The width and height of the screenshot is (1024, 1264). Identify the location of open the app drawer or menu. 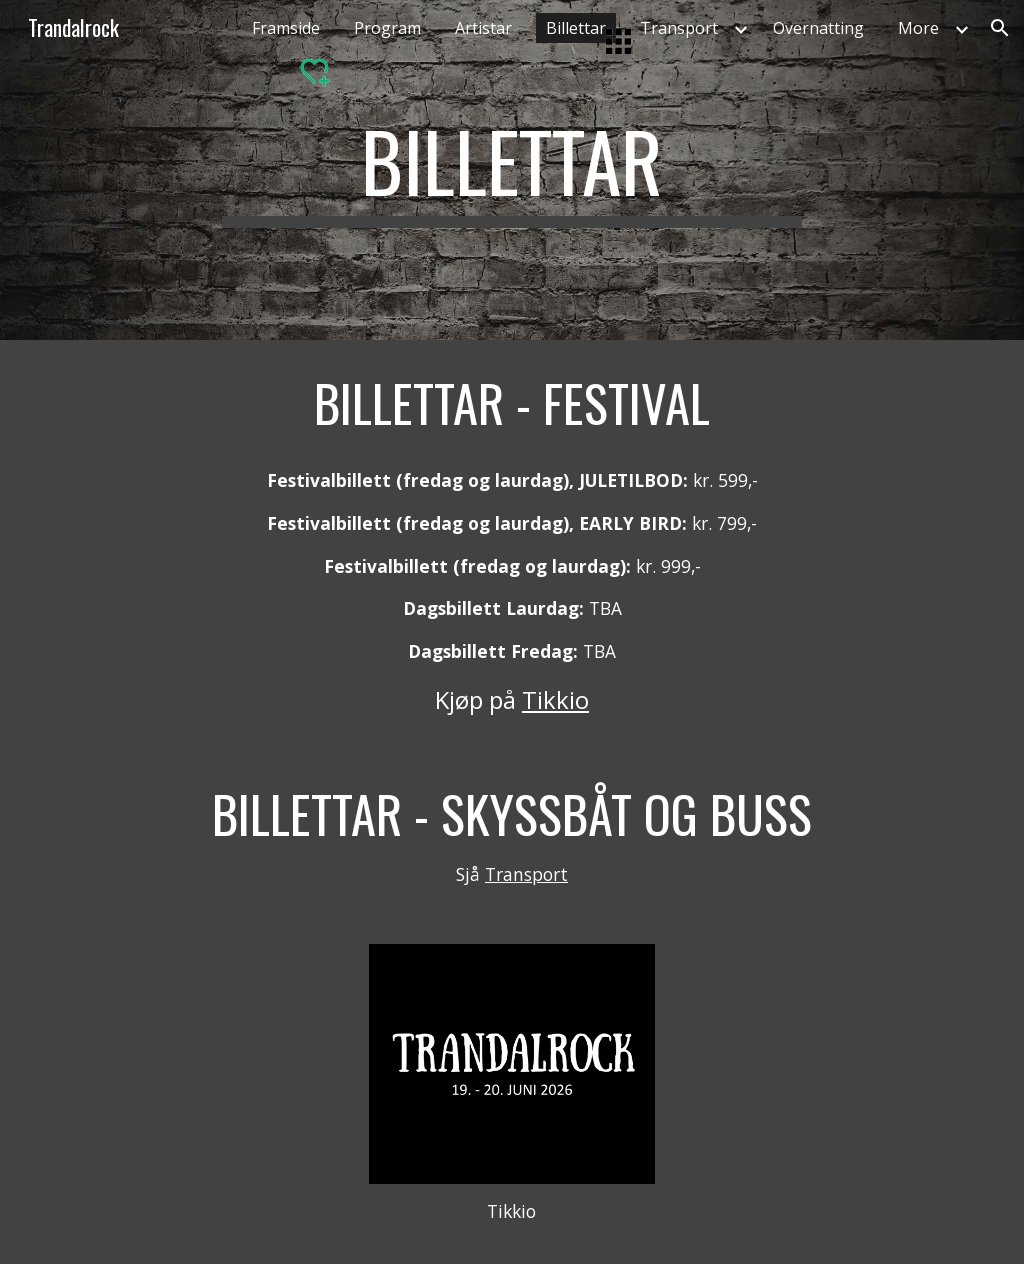
(618, 41).